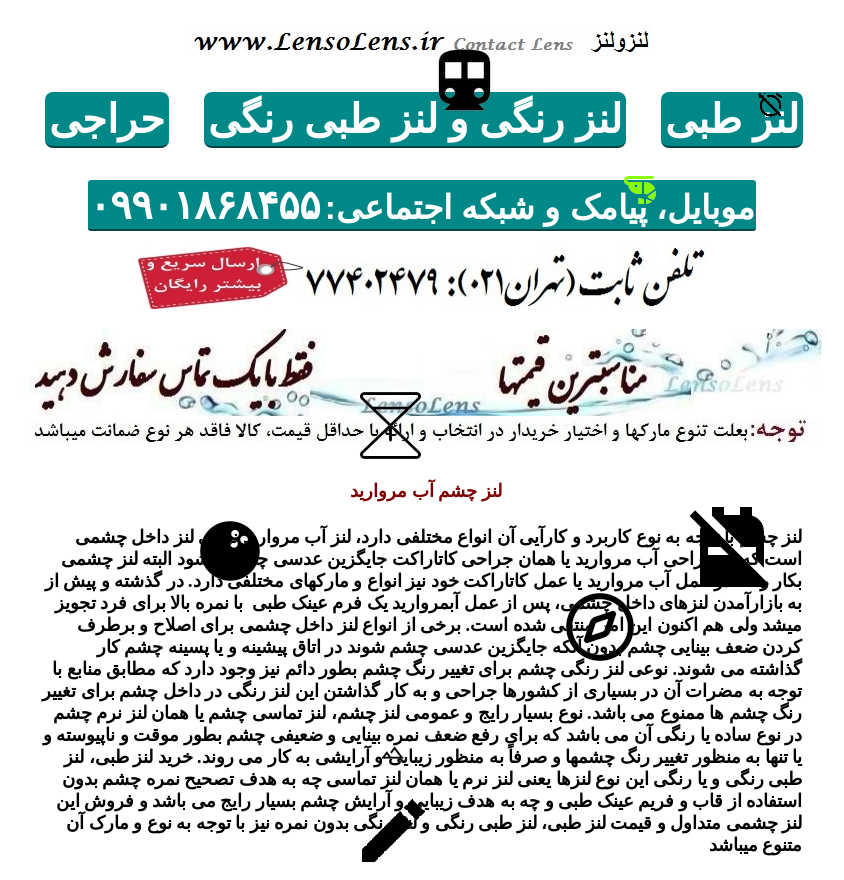 The width and height of the screenshot is (844, 880). I want to click on disable or turn off alarm, so click(770, 104).